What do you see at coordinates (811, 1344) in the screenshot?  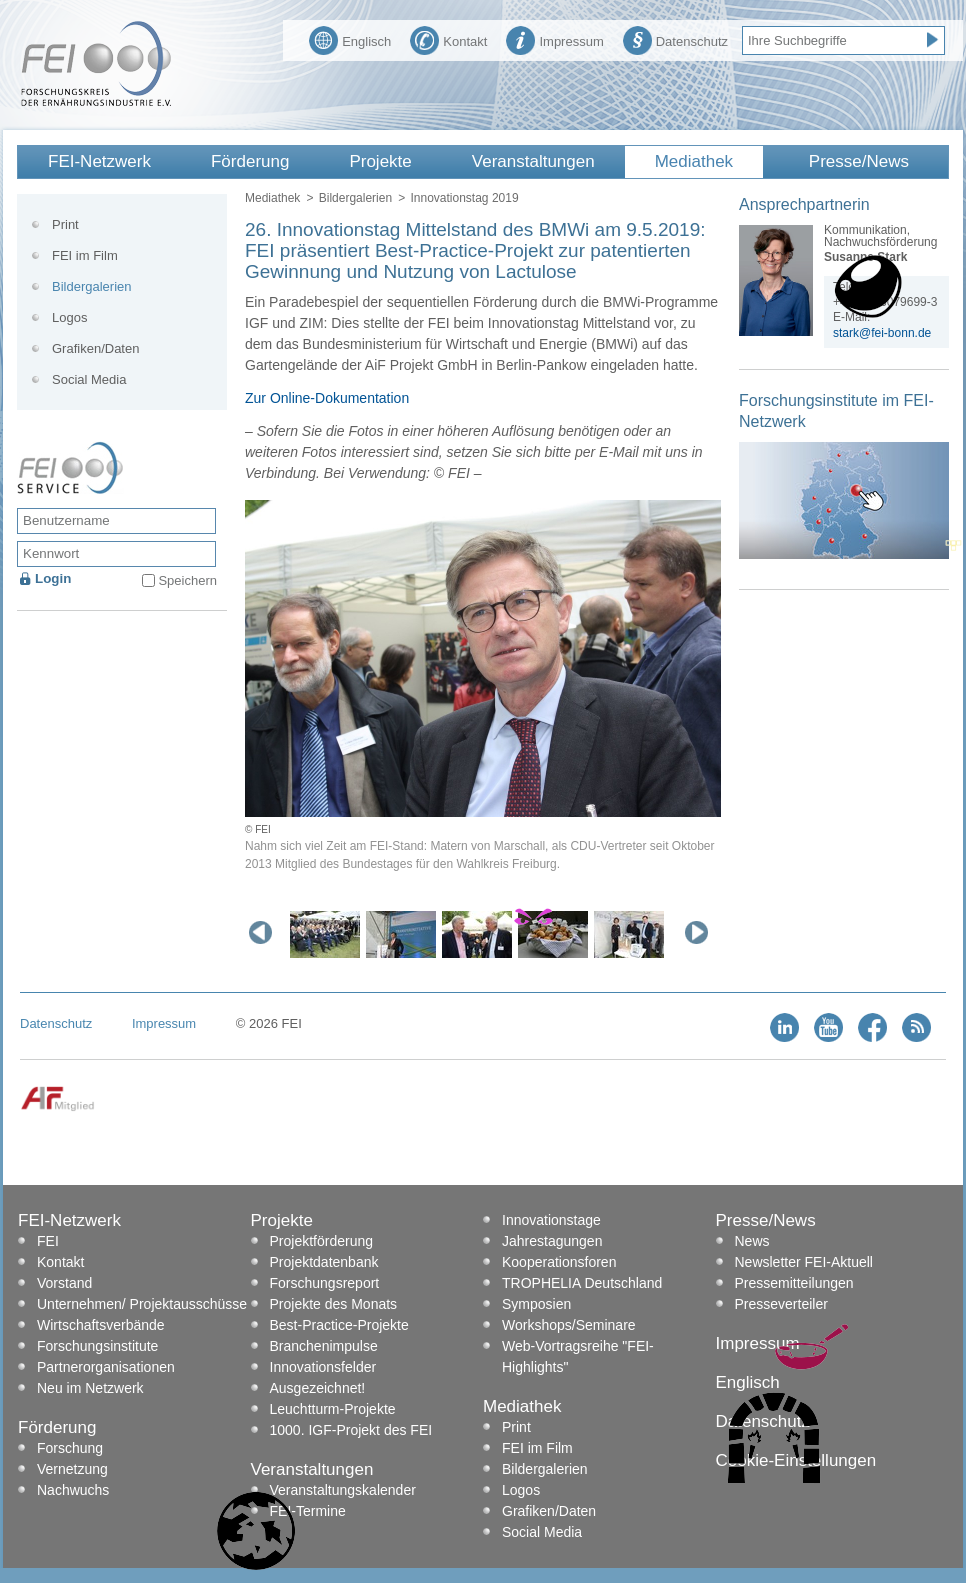 I see `access cooking or stir-fry recipes` at bounding box center [811, 1344].